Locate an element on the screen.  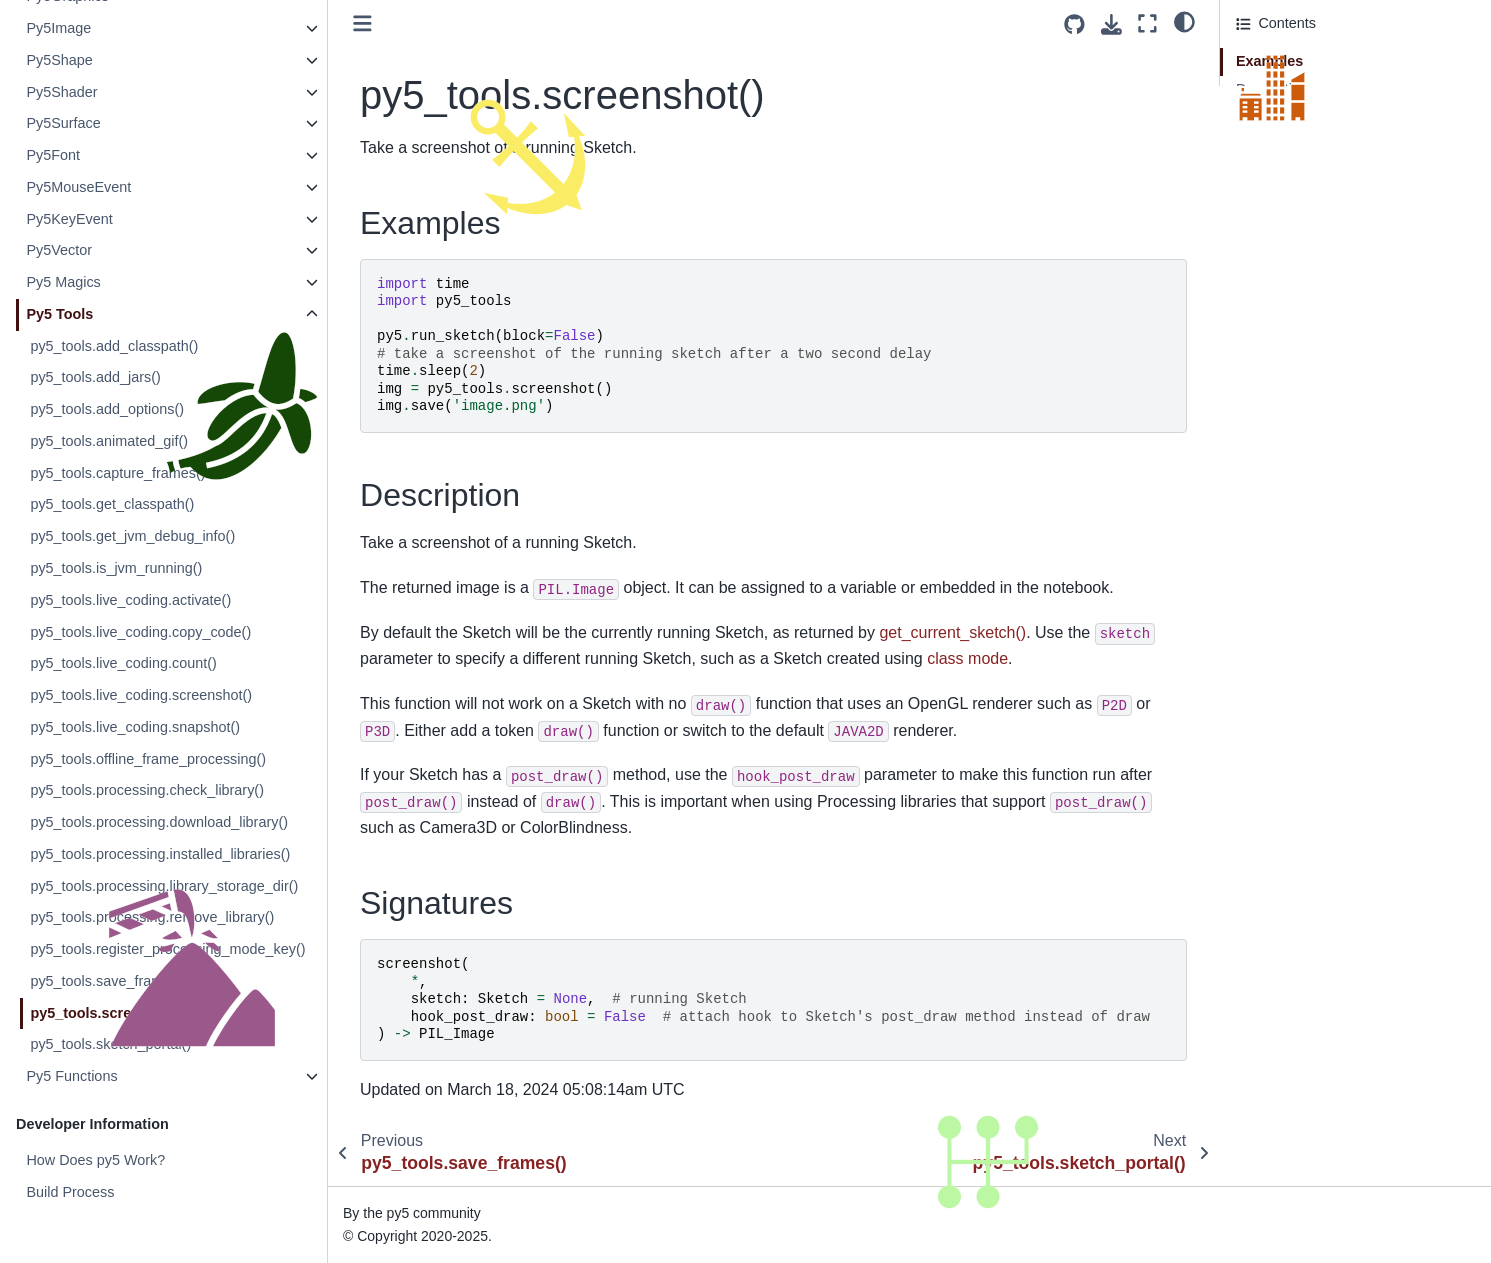
view city or urban location is located at coordinates (1272, 88).